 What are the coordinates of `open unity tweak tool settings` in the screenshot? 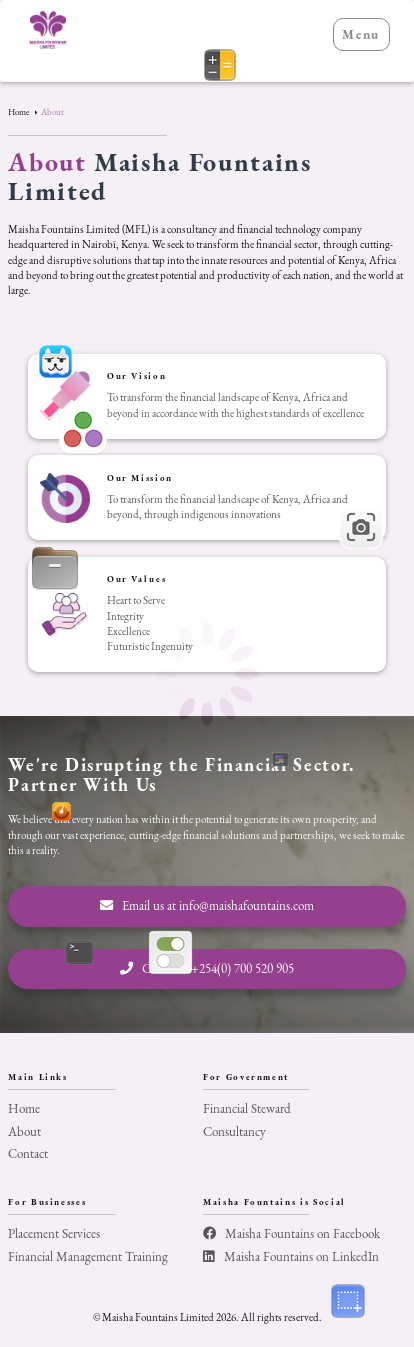 It's located at (170, 952).